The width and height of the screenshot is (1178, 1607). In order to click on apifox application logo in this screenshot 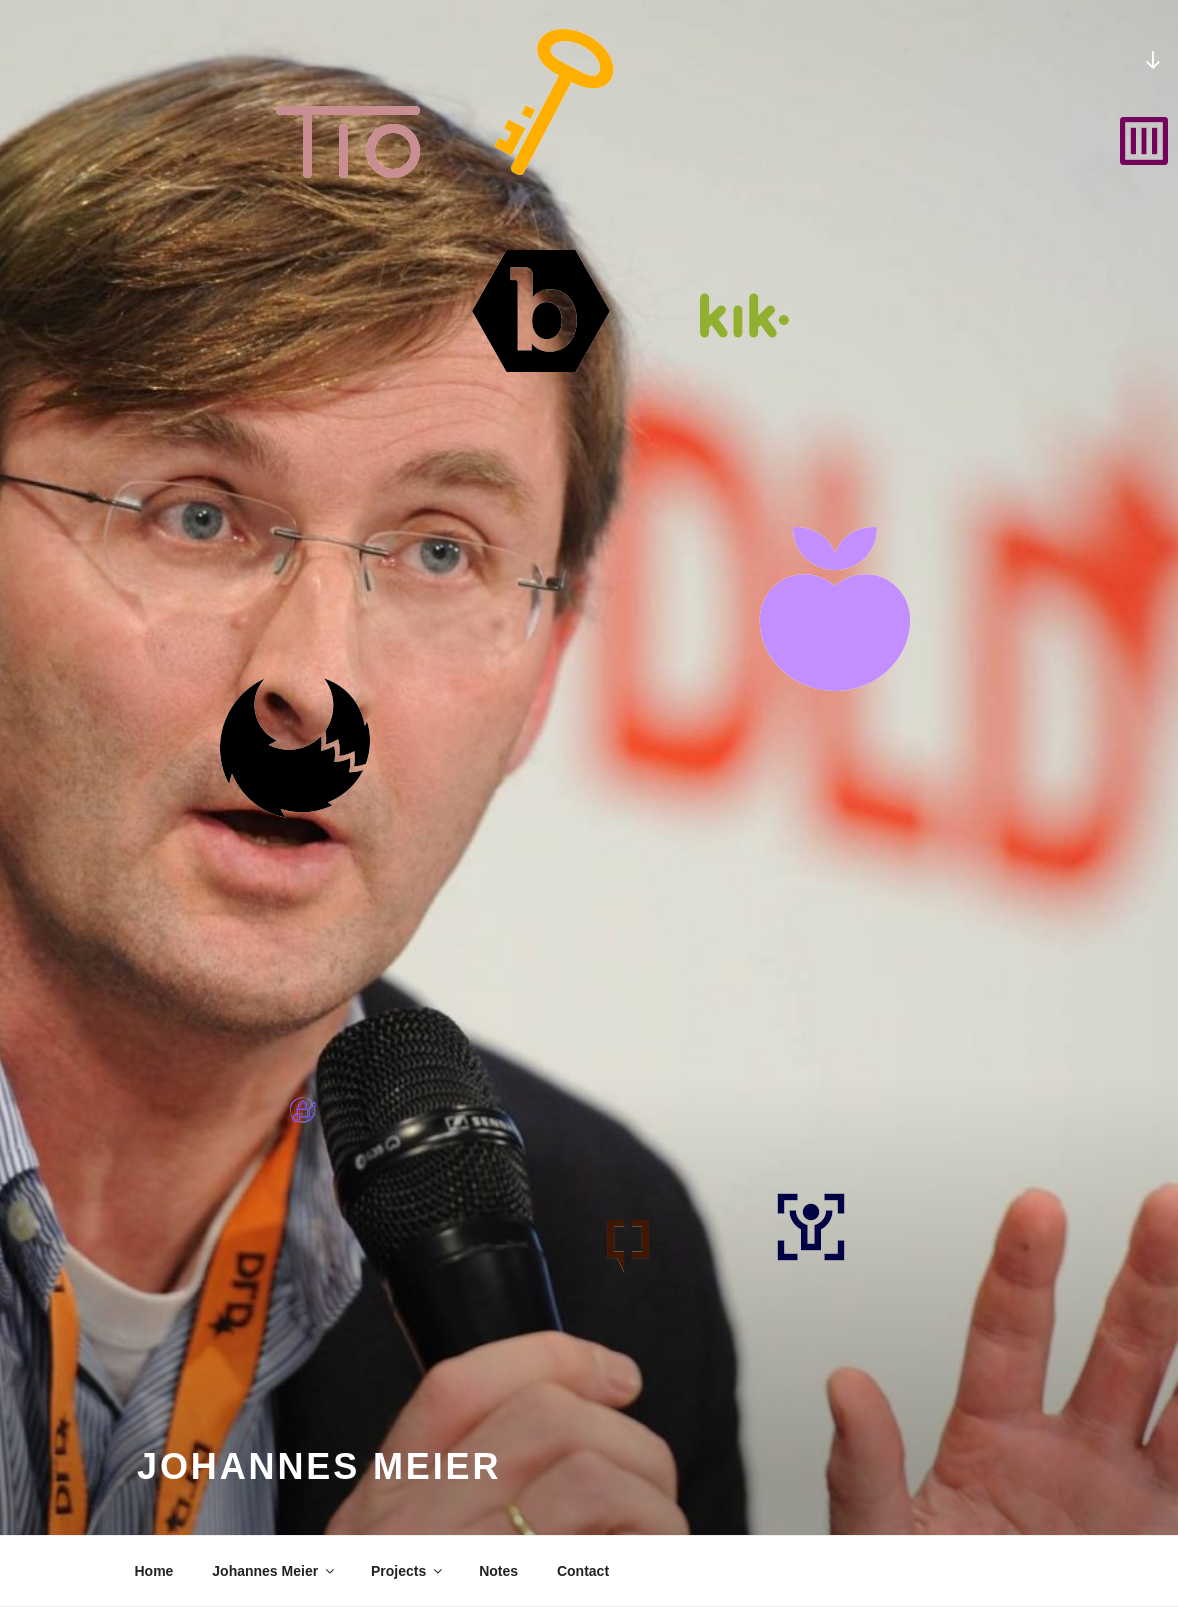, I will do `click(295, 748)`.